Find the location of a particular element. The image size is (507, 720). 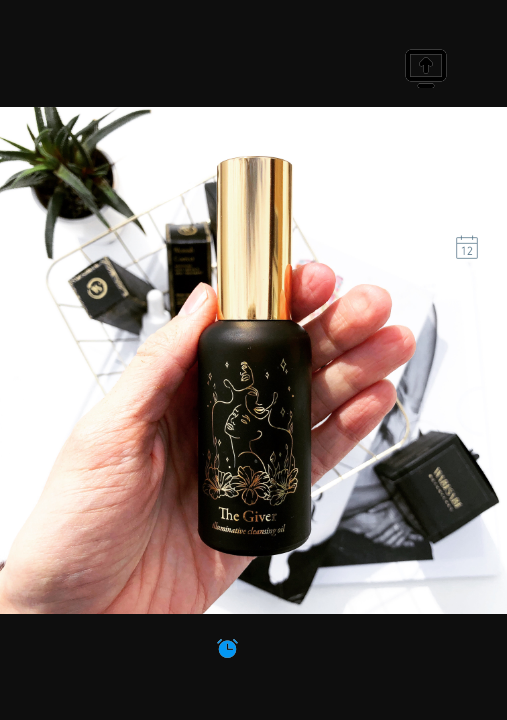

view calendar or schedule is located at coordinates (467, 248).